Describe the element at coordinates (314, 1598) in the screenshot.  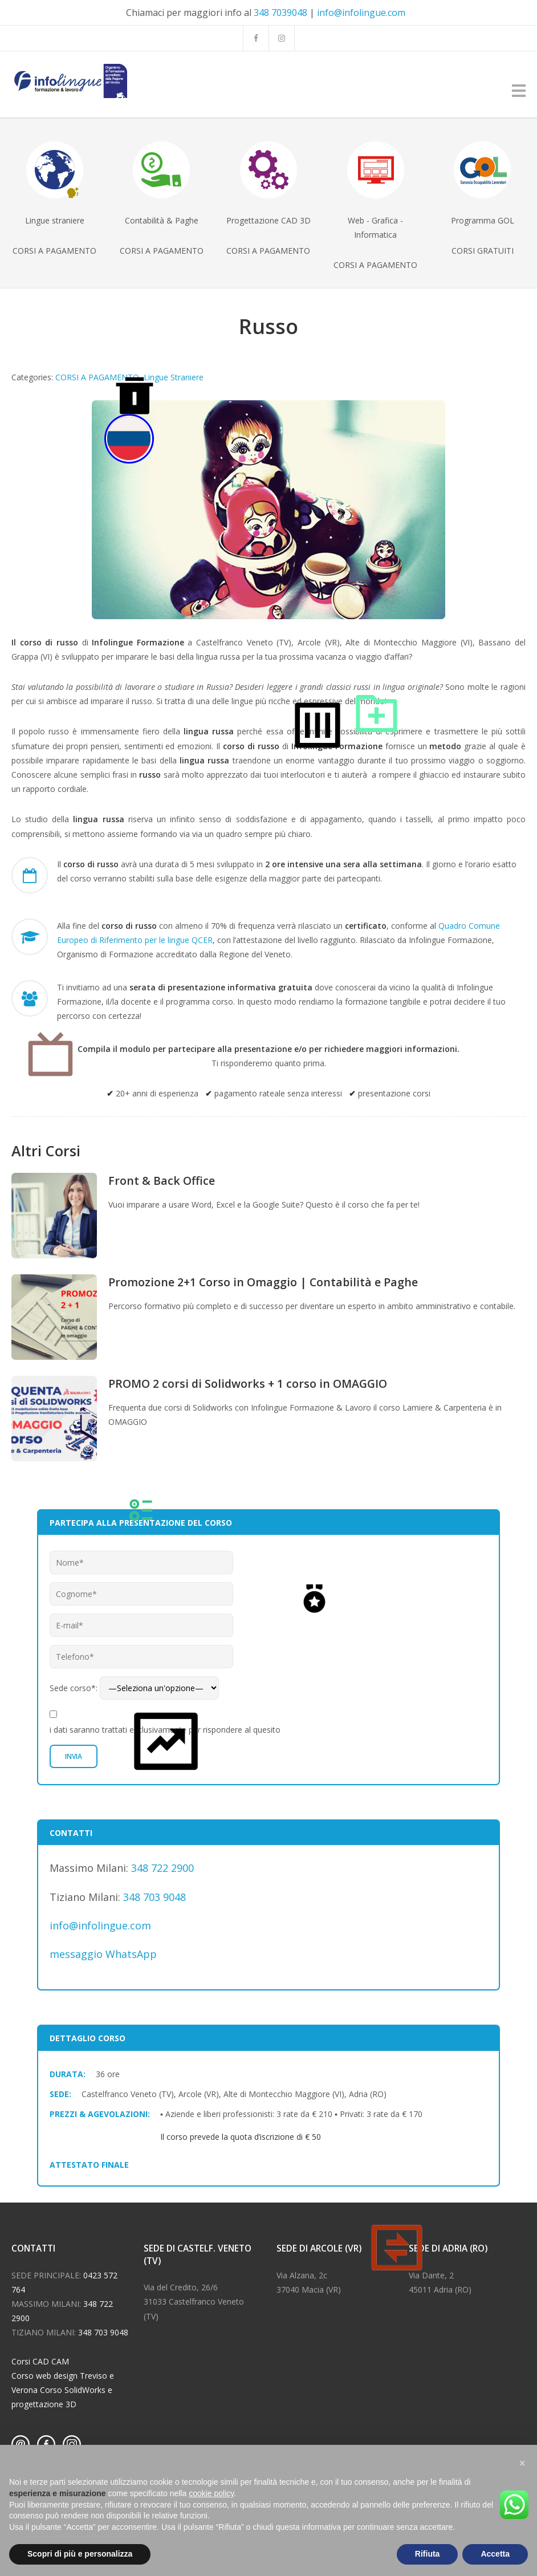
I see `view achievements or awards` at that location.